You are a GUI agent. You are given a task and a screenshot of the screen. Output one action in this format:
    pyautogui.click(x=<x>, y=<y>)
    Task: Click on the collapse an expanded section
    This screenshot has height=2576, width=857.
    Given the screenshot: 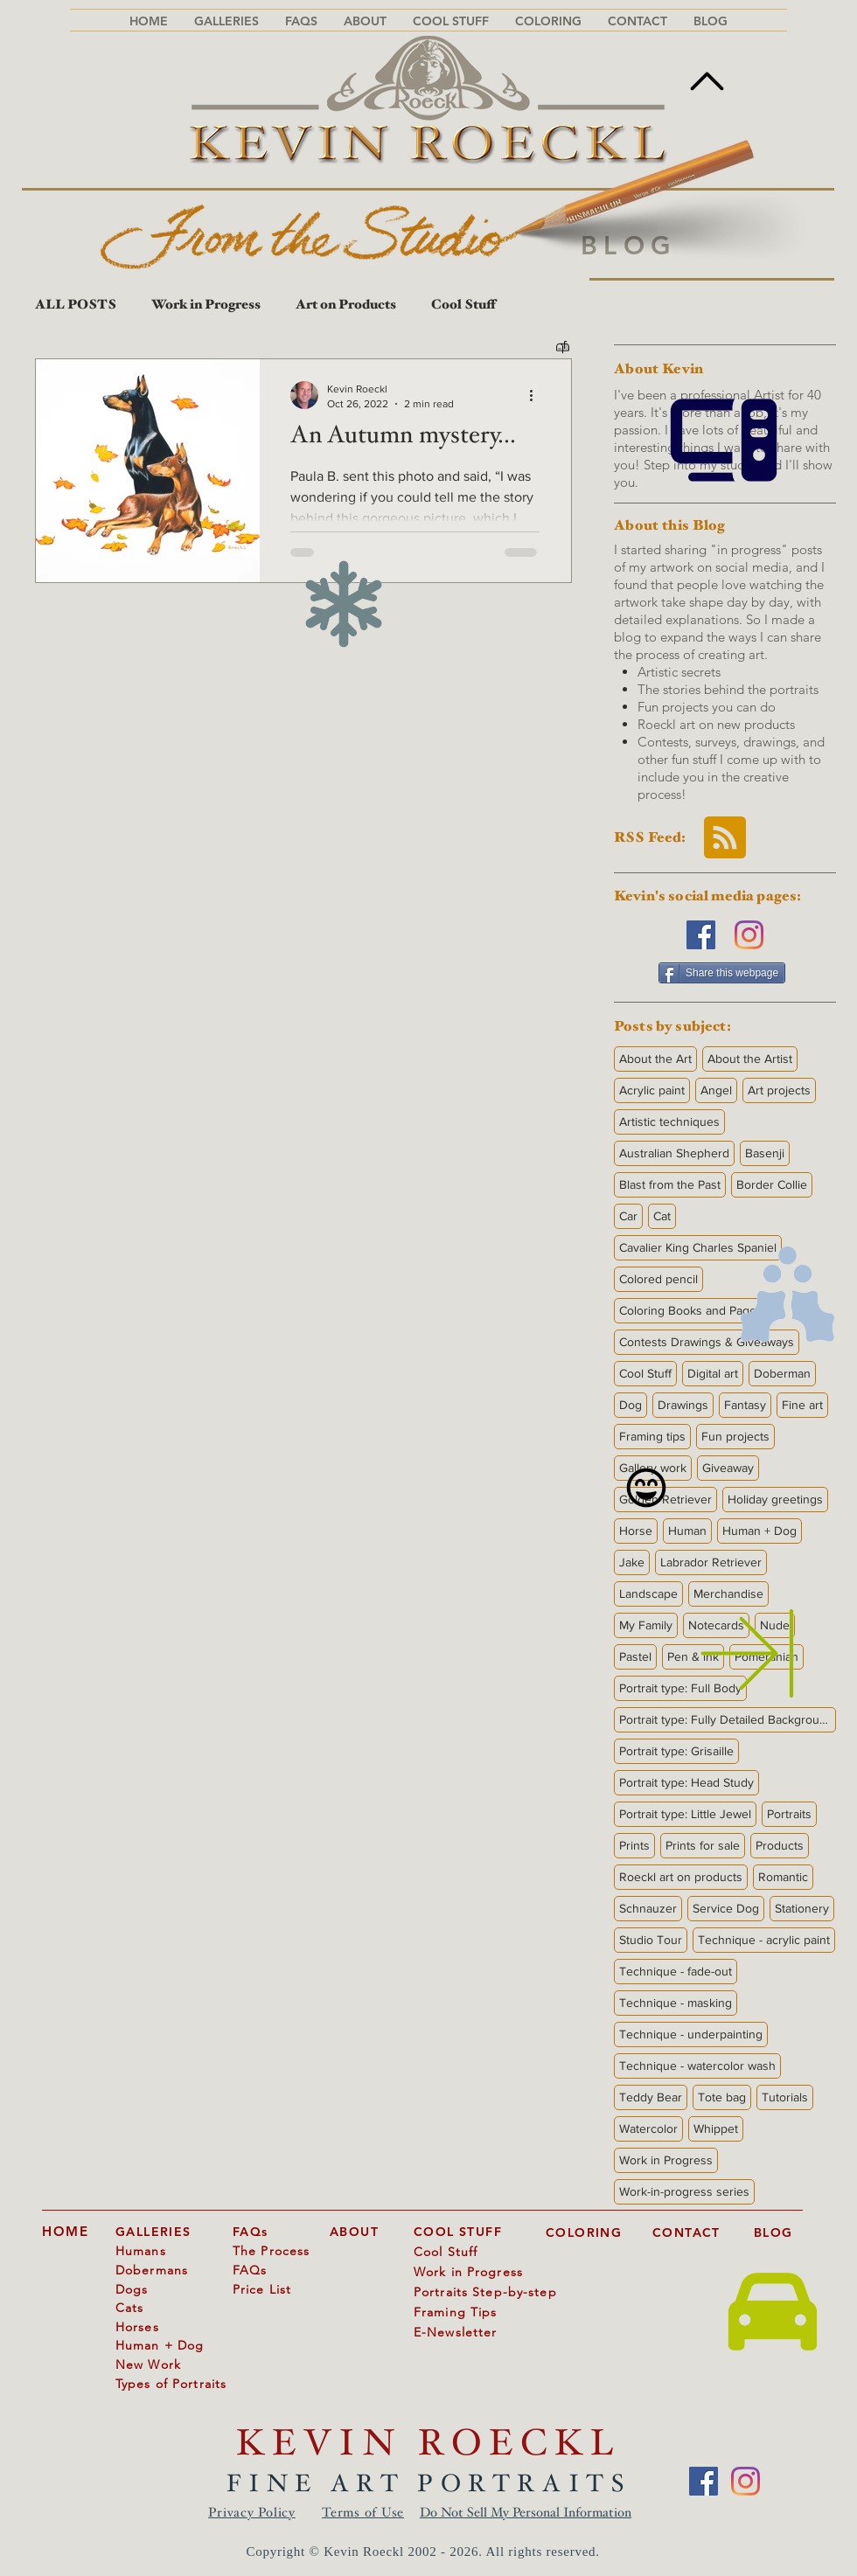 What is the action you would take?
    pyautogui.click(x=707, y=80)
    